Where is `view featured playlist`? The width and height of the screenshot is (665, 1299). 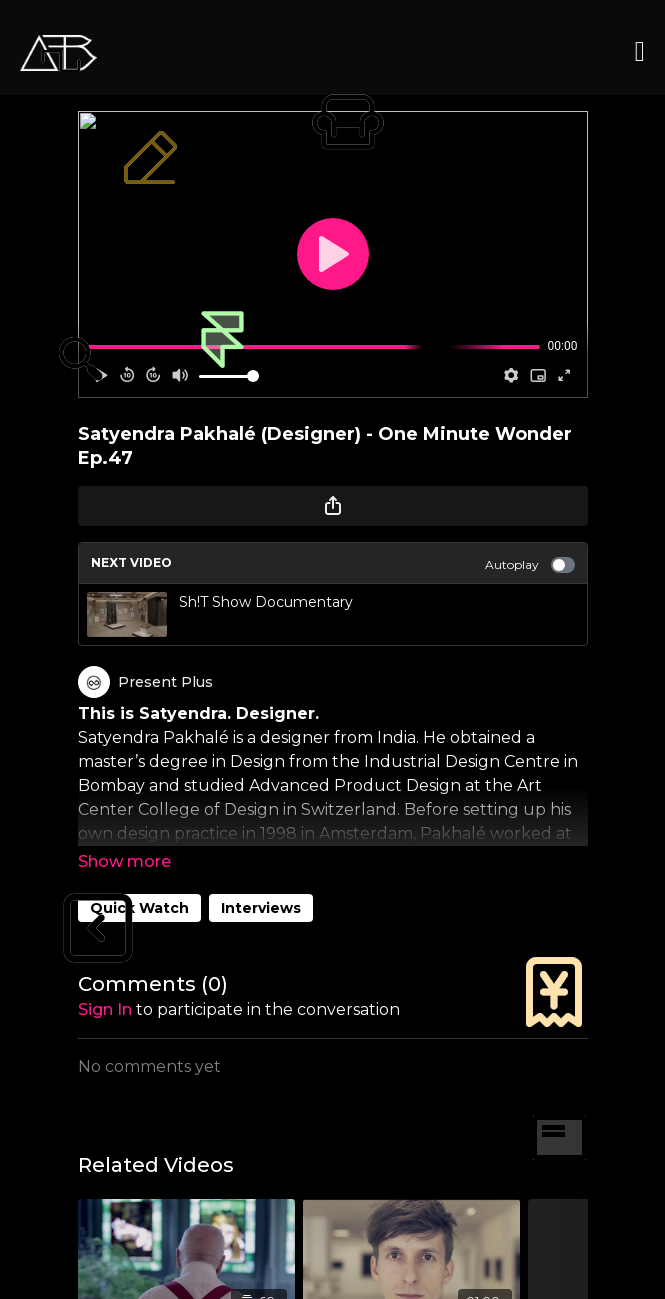
view featured playlist is located at coordinates (559, 1137).